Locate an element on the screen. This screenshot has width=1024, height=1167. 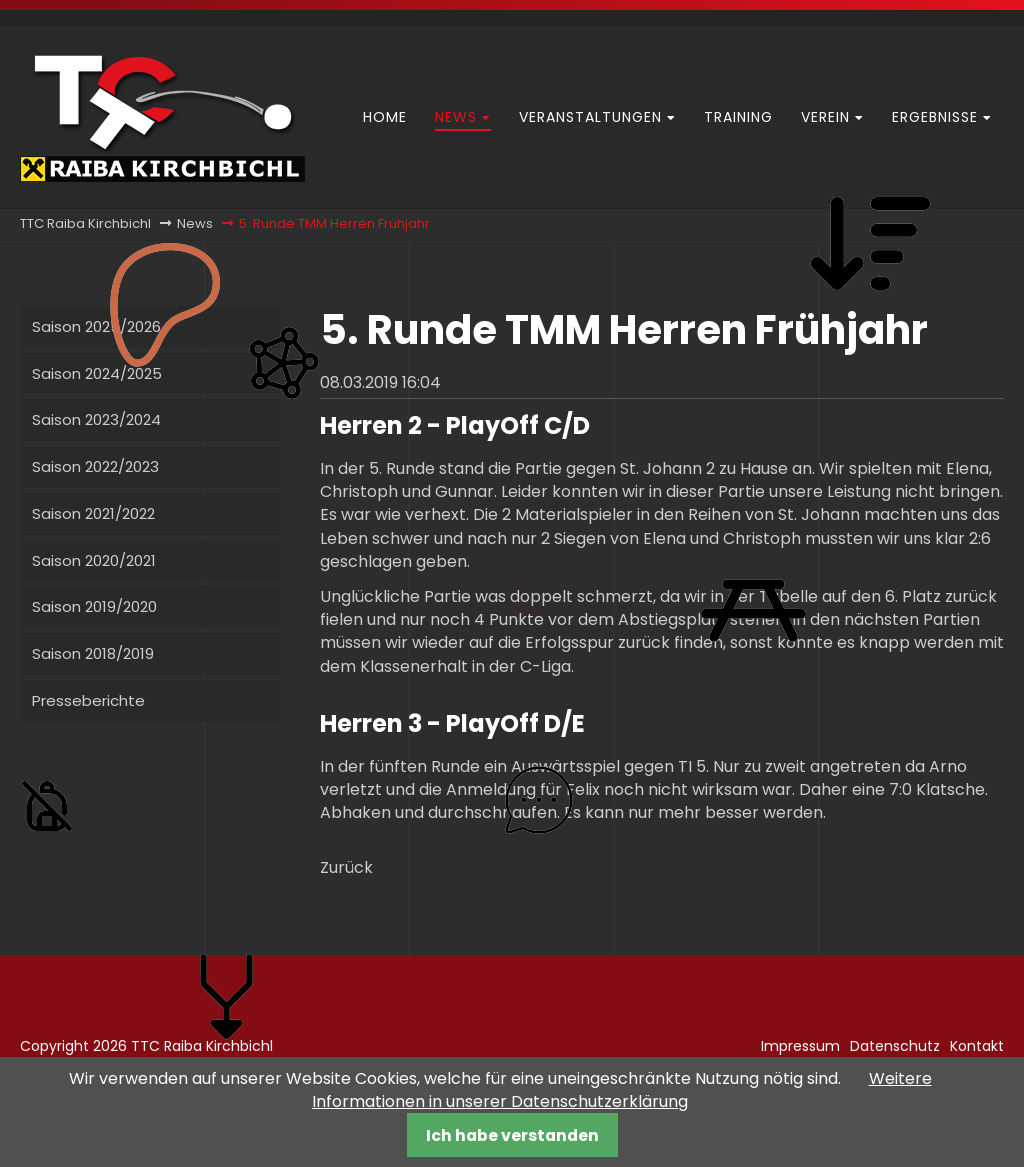
no backpack allowed is located at coordinates (47, 806).